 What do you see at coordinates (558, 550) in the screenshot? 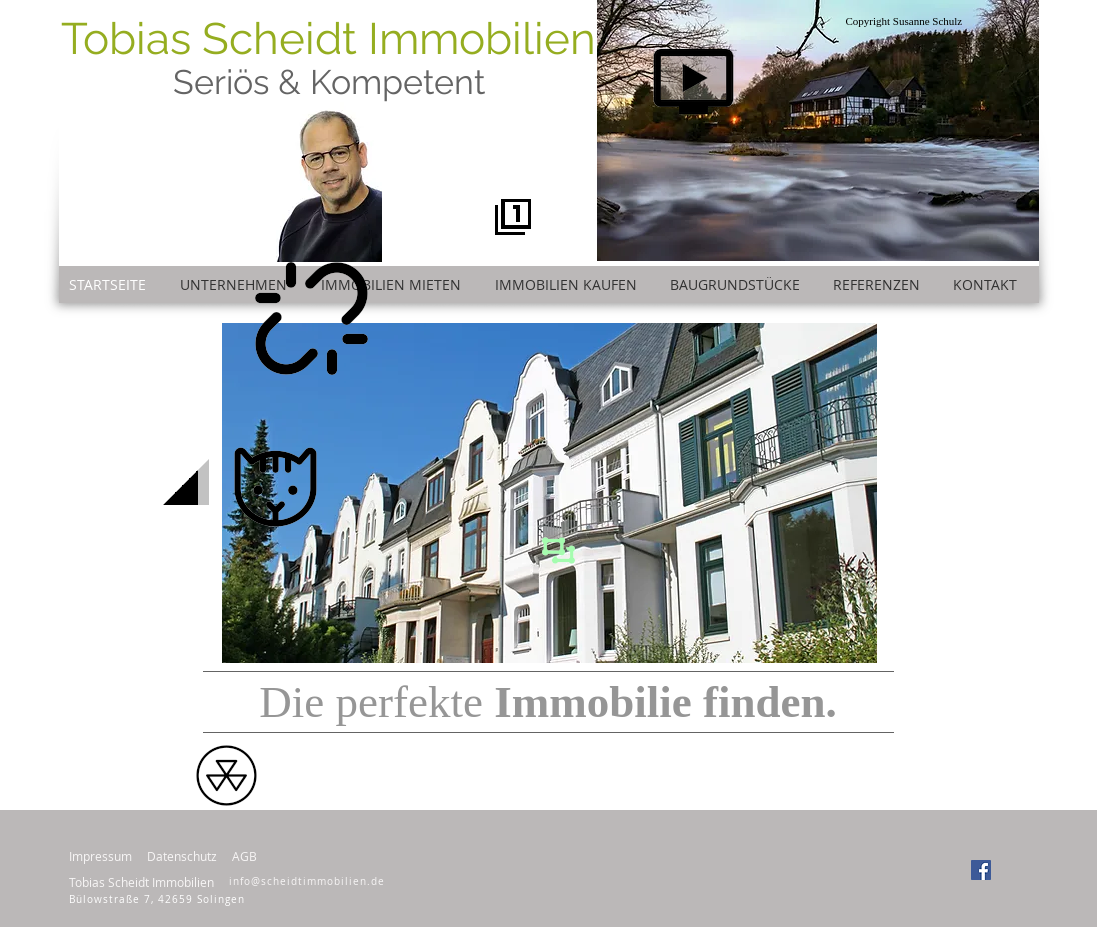
I see `ungroup selected objects` at bounding box center [558, 550].